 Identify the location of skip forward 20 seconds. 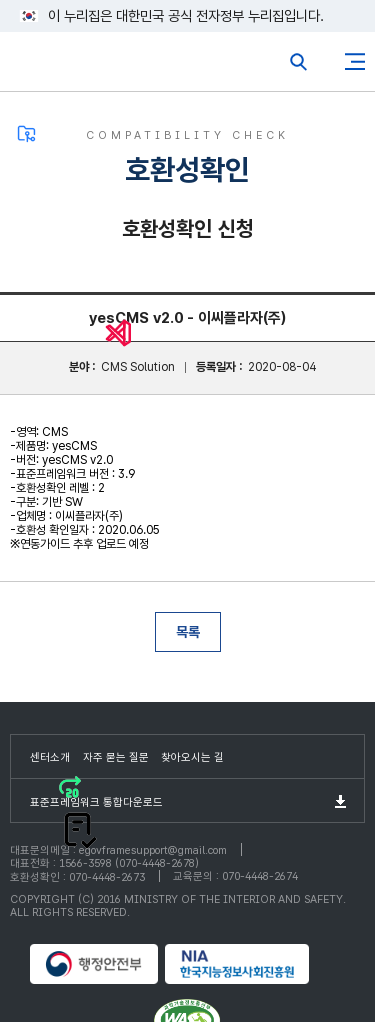
(70, 787).